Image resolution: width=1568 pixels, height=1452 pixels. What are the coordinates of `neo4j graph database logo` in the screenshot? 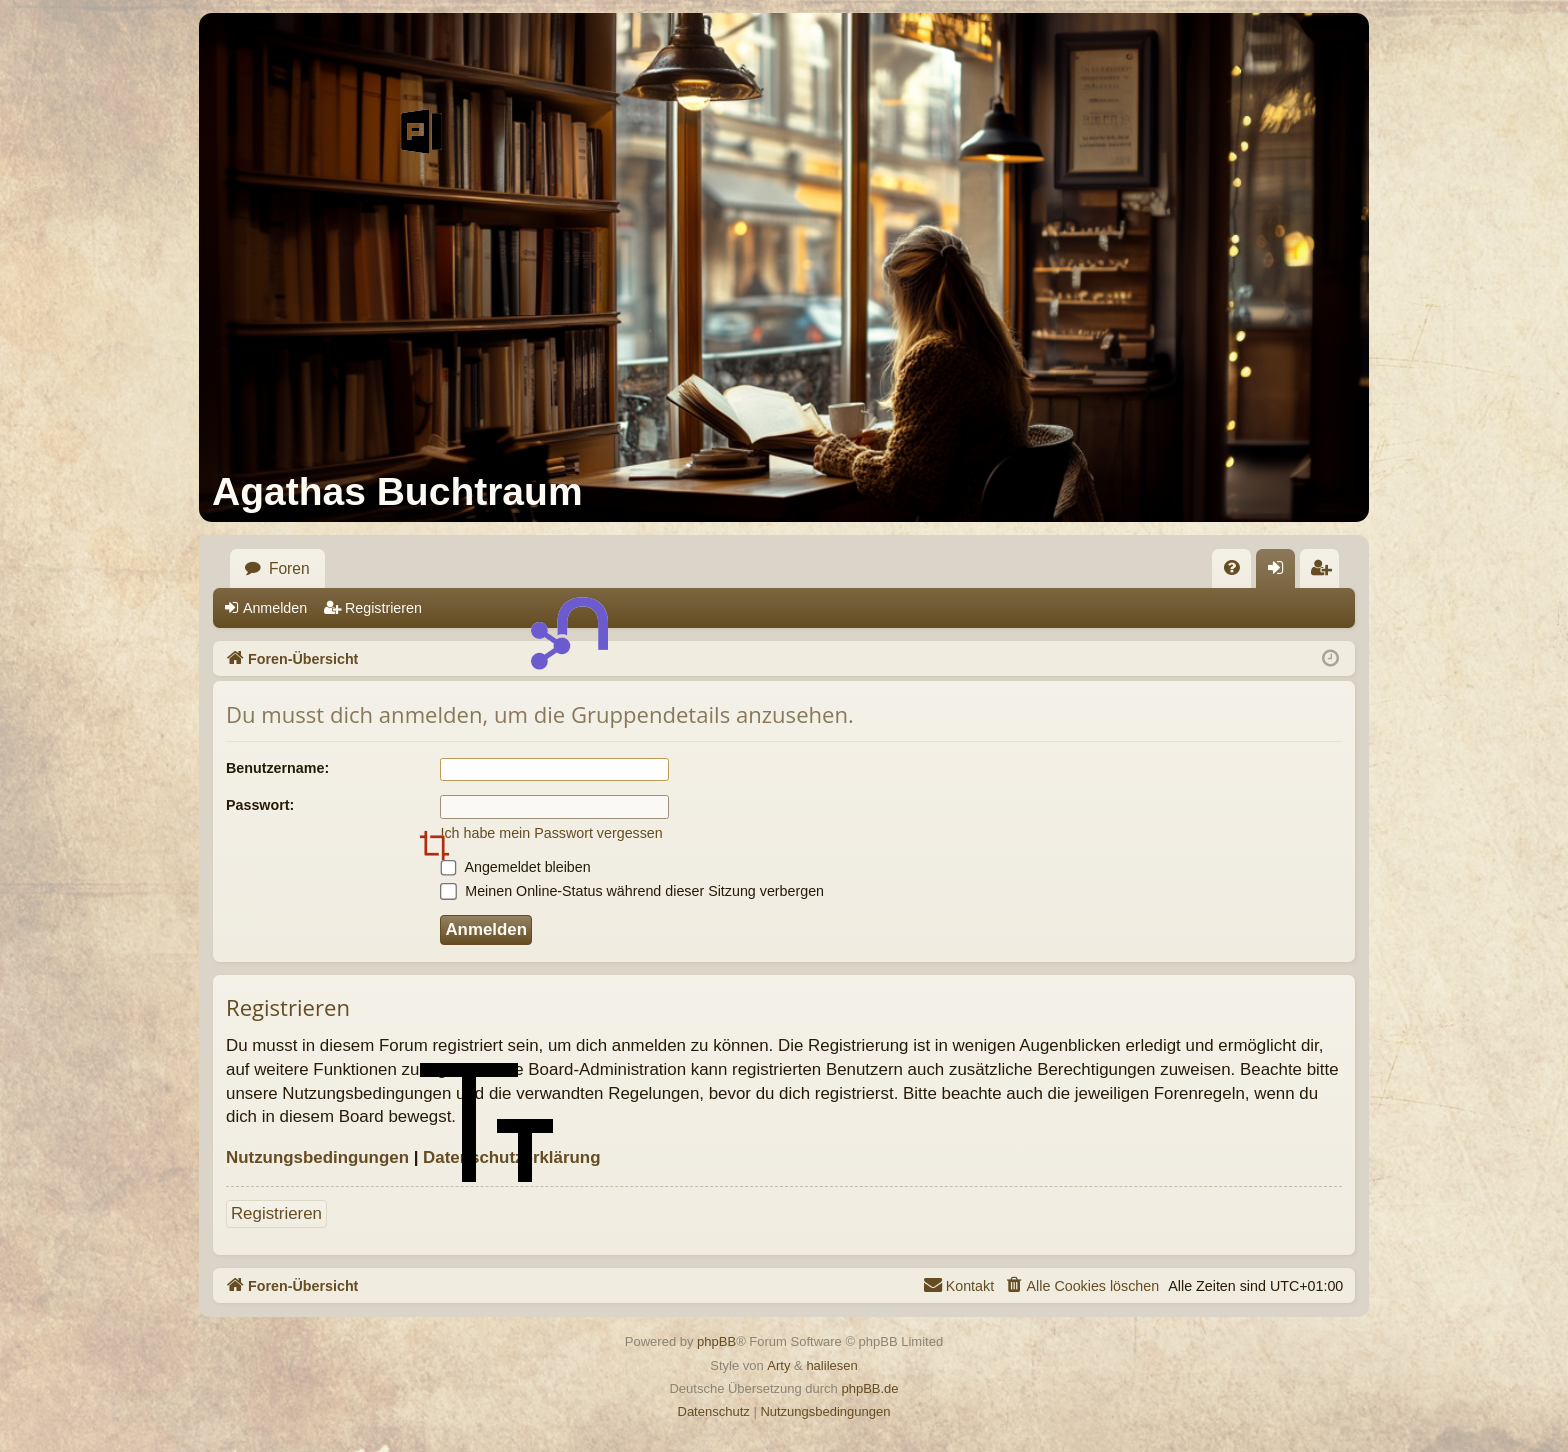 It's located at (569, 633).